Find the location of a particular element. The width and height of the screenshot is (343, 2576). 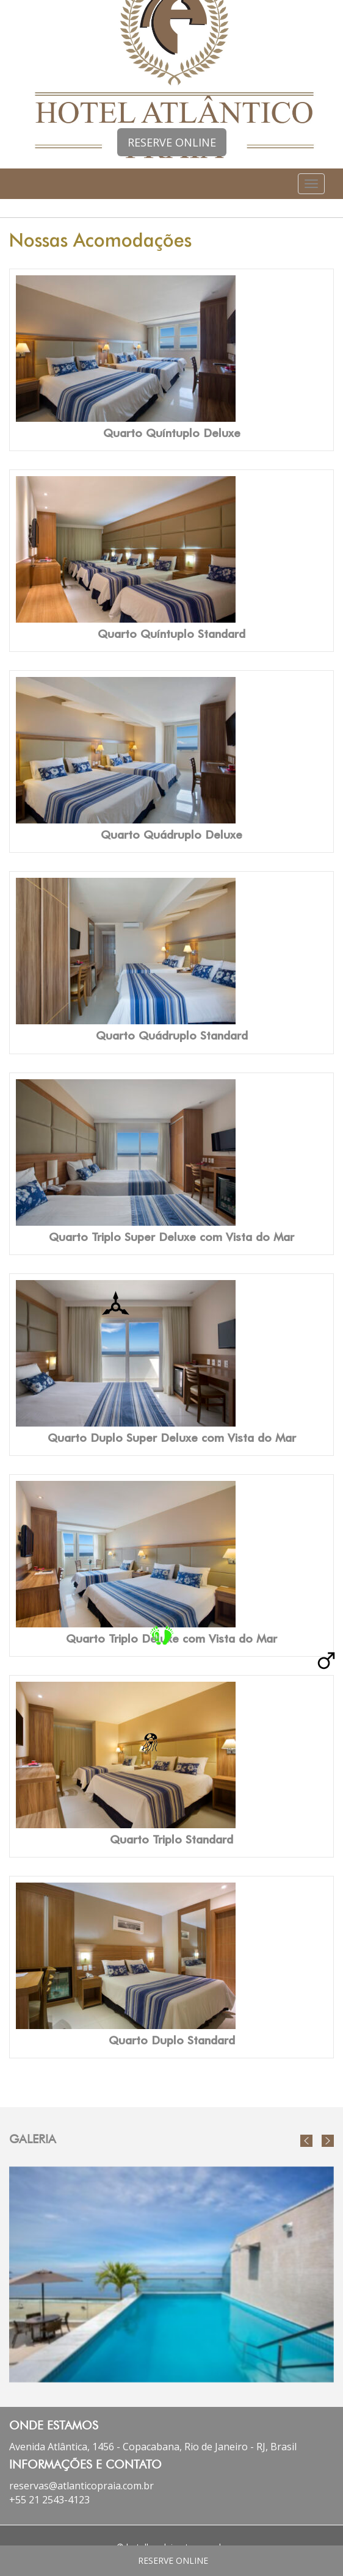

indicates deceased character or death state is located at coordinates (162, 1635).